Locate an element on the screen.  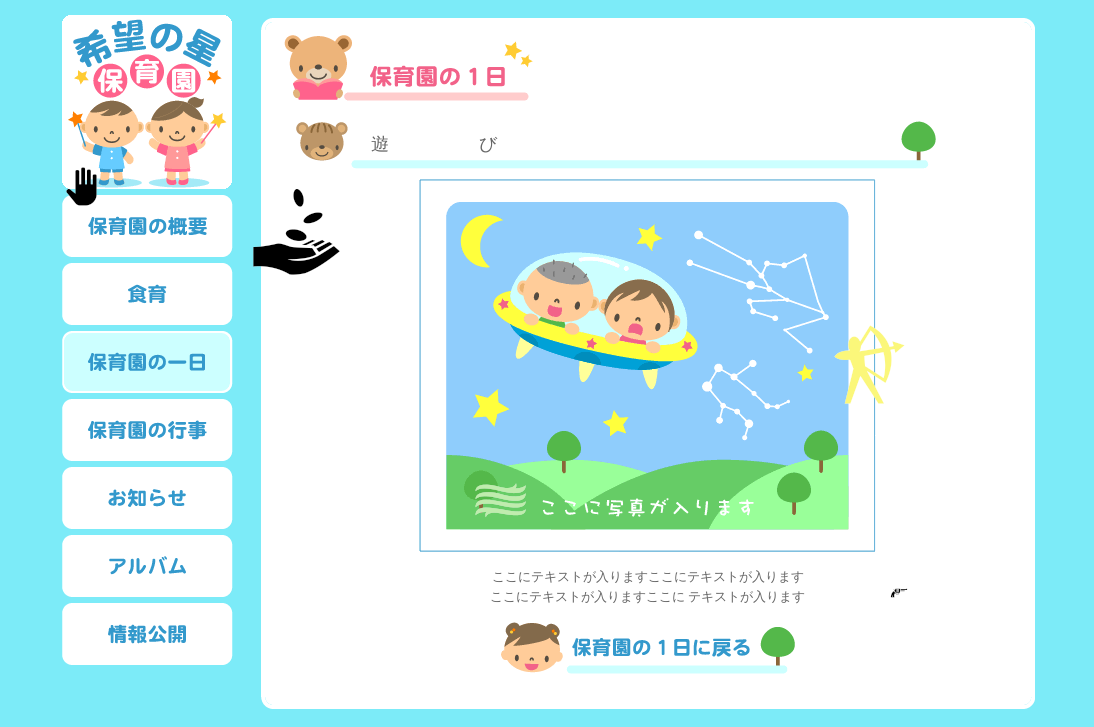
select revolver weapon in game inventory is located at coordinates (899, 593).